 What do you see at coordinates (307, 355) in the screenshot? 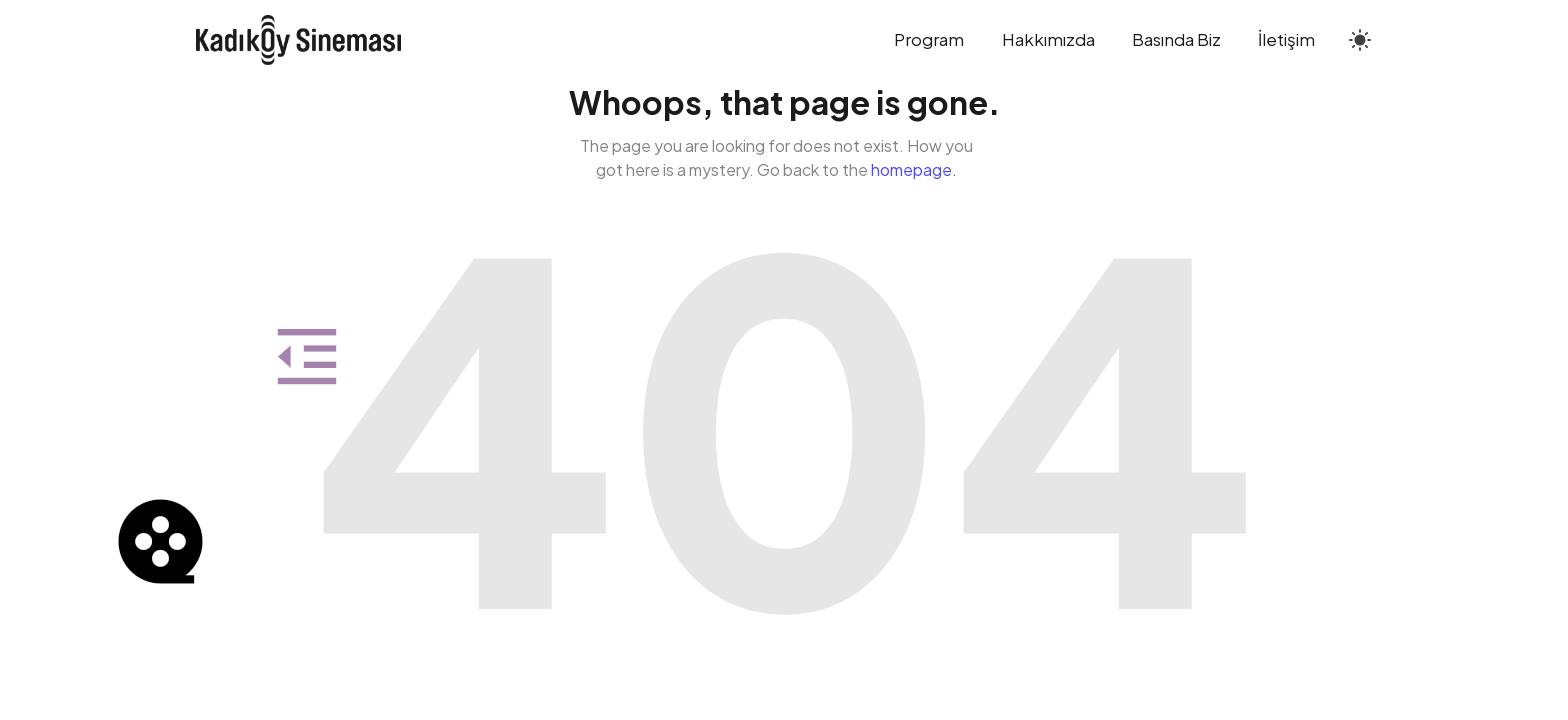
I see `decrease text indentation` at bounding box center [307, 355].